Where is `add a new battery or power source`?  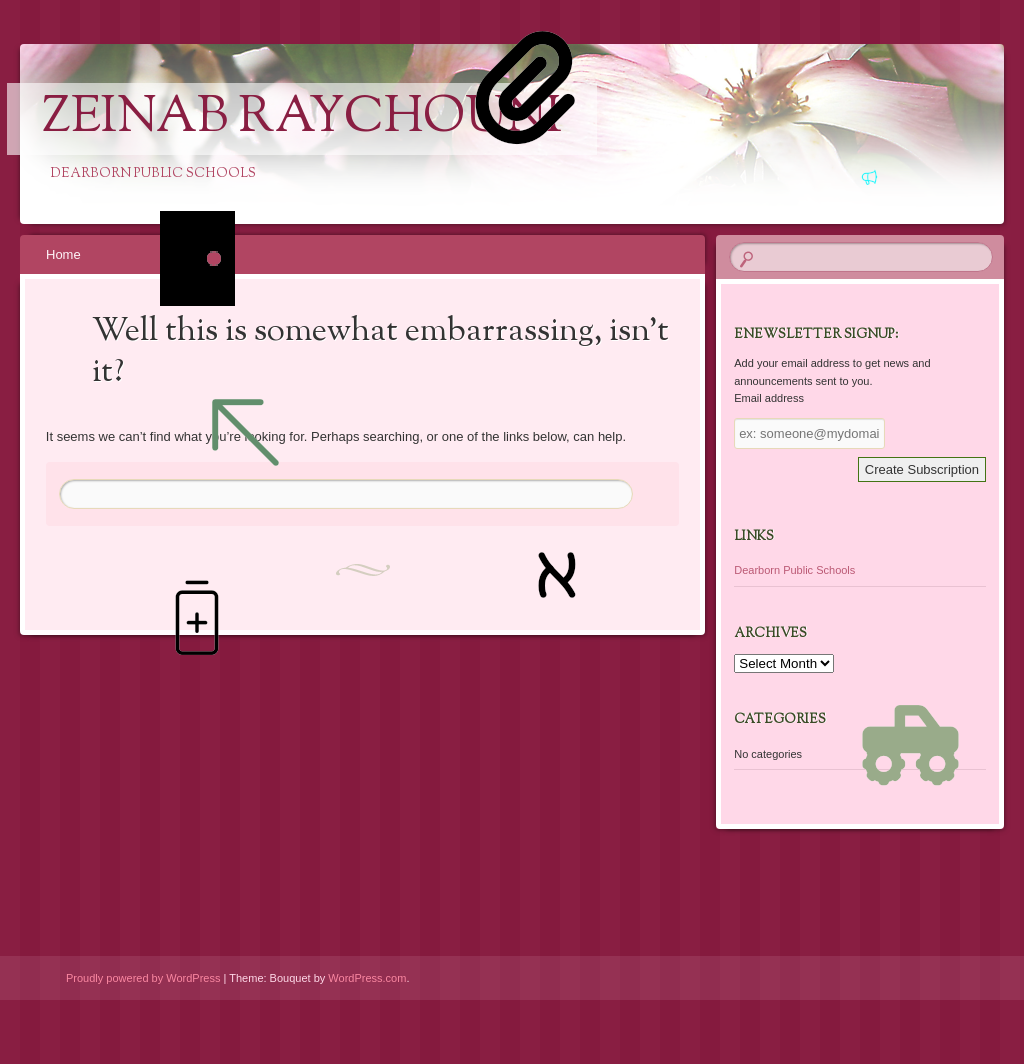 add a new battery or power source is located at coordinates (197, 619).